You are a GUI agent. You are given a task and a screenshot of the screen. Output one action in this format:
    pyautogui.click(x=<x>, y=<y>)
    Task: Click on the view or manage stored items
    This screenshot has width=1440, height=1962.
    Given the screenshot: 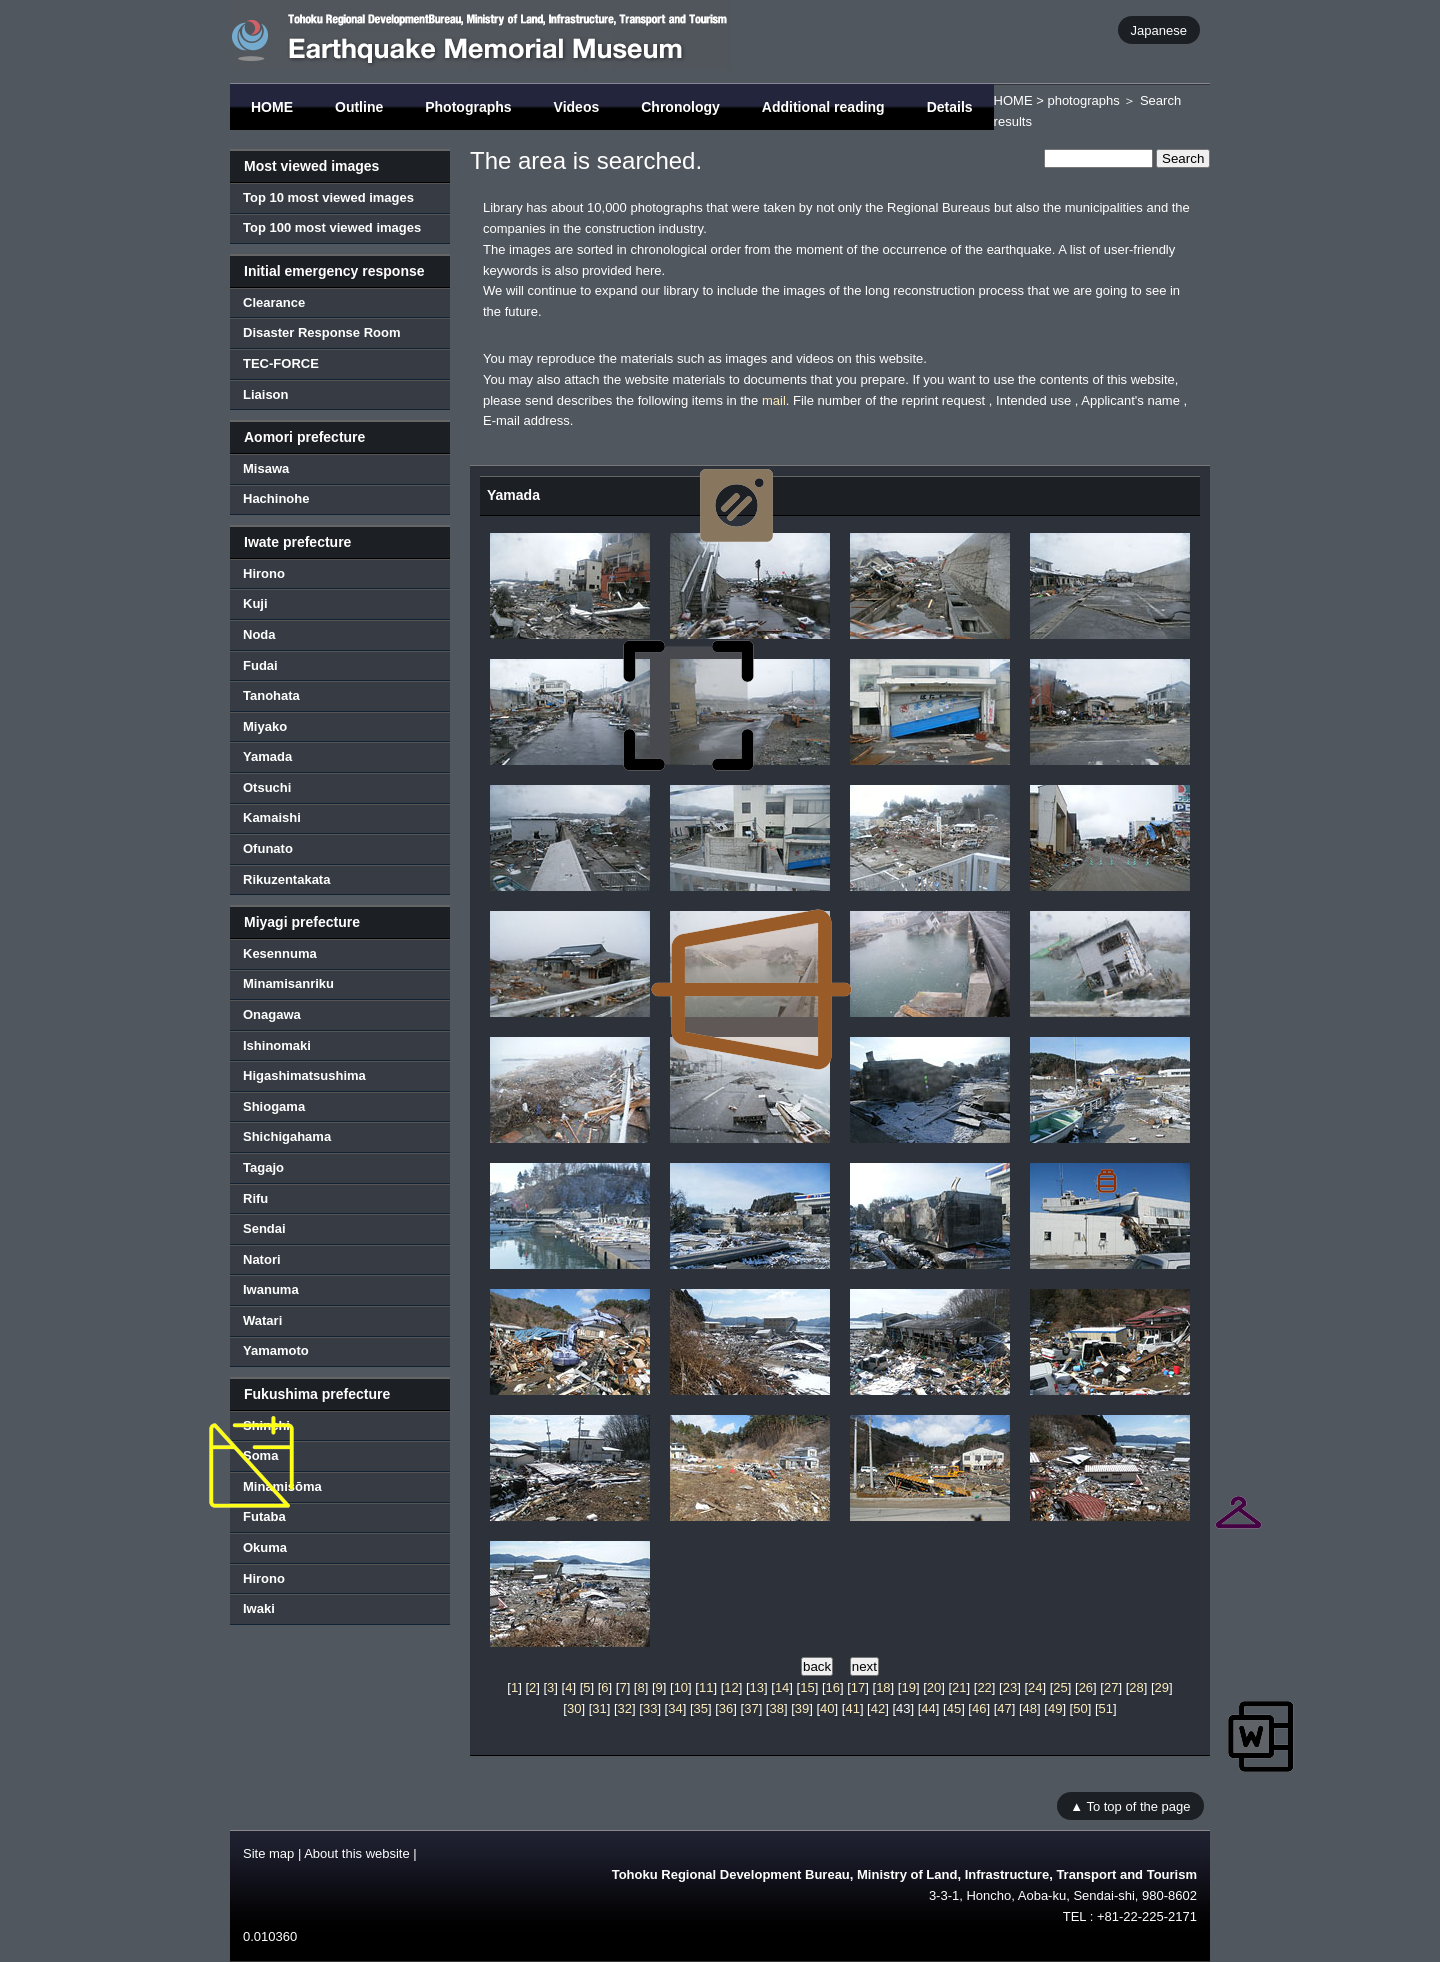 What is the action you would take?
    pyautogui.click(x=1107, y=1181)
    